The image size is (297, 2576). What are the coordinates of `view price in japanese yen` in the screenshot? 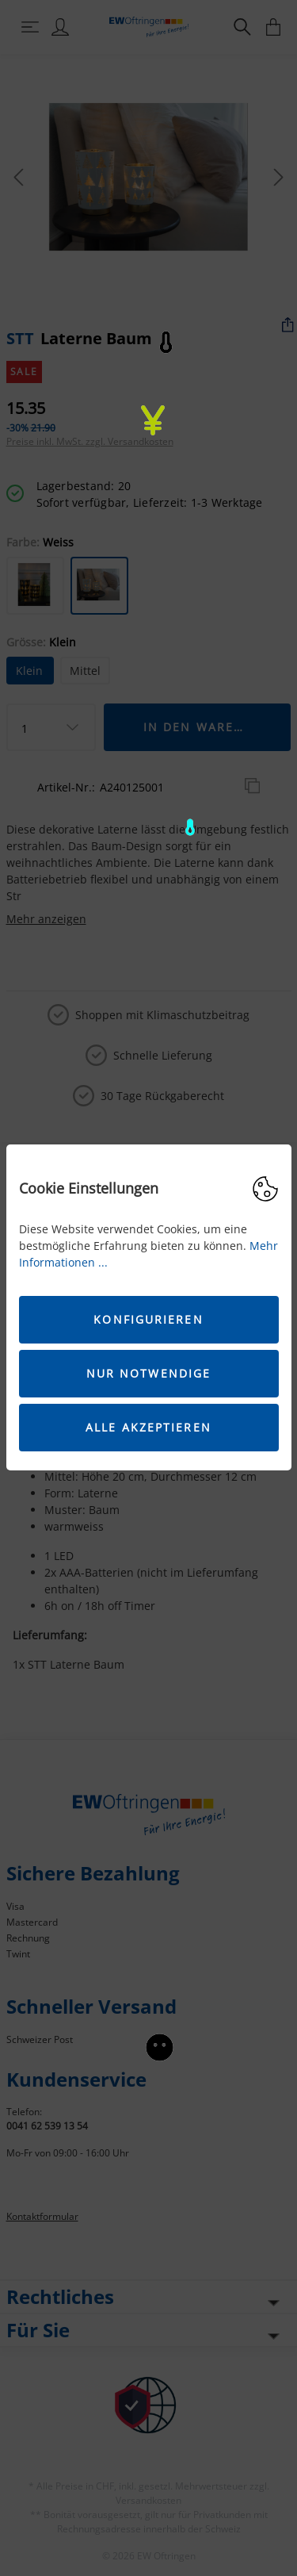 It's located at (153, 420).